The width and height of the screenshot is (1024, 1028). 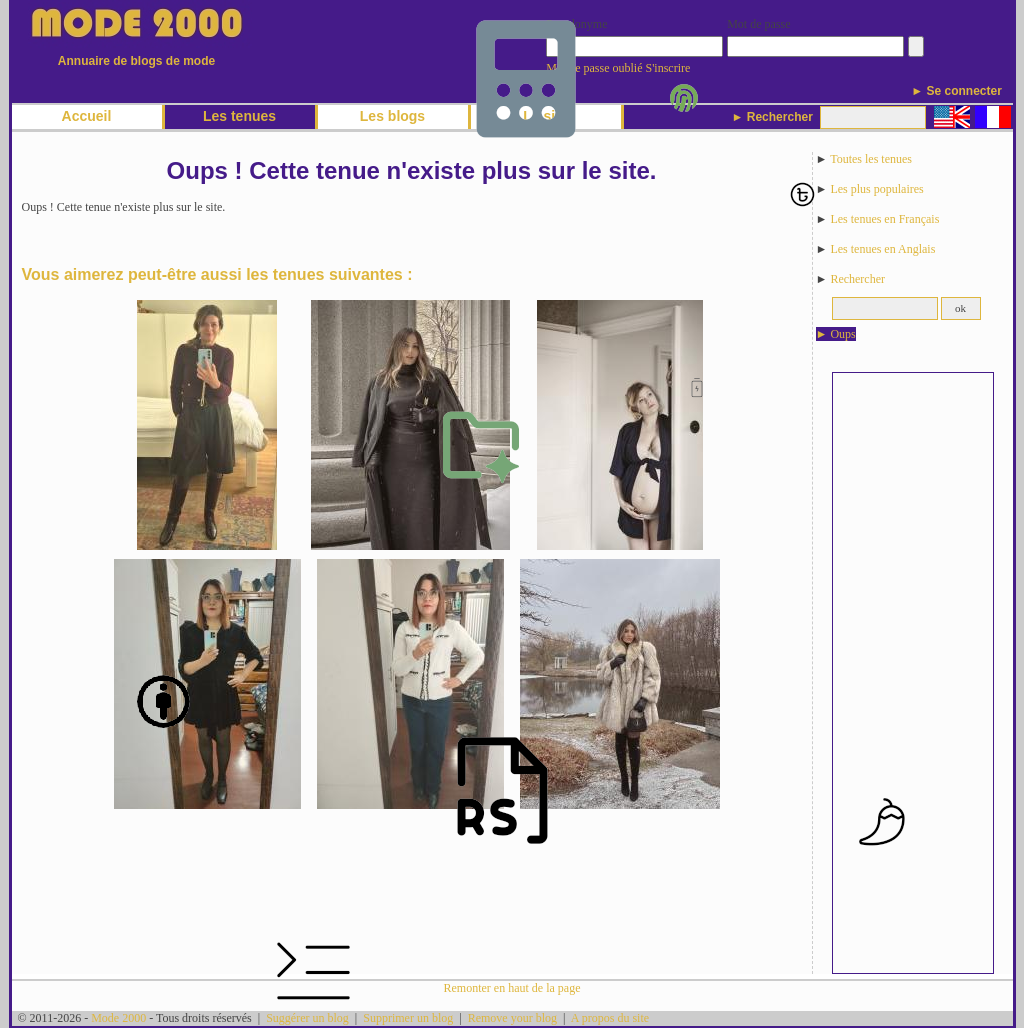 What do you see at coordinates (163, 701) in the screenshot?
I see `view attribution or credits information` at bounding box center [163, 701].